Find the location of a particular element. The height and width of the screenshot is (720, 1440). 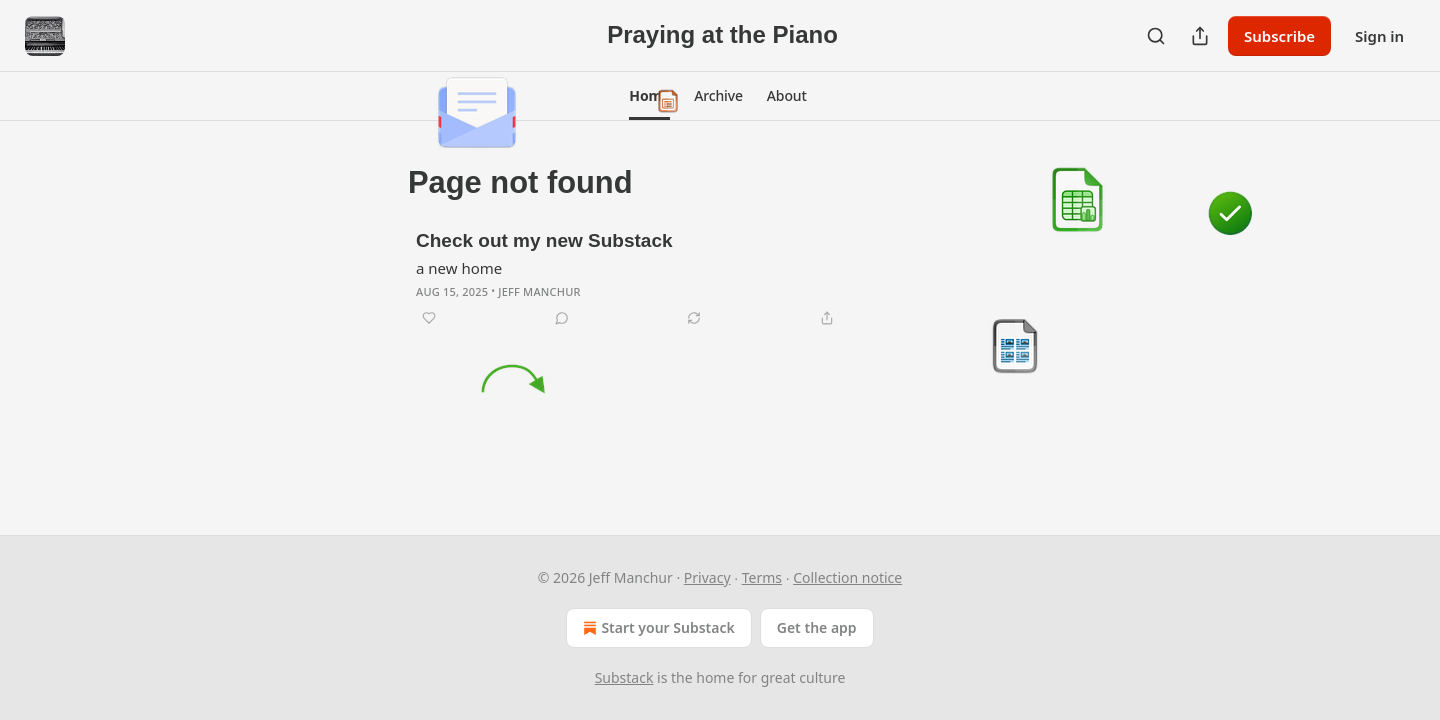

redo the last undone action is located at coordinates (513, 378).